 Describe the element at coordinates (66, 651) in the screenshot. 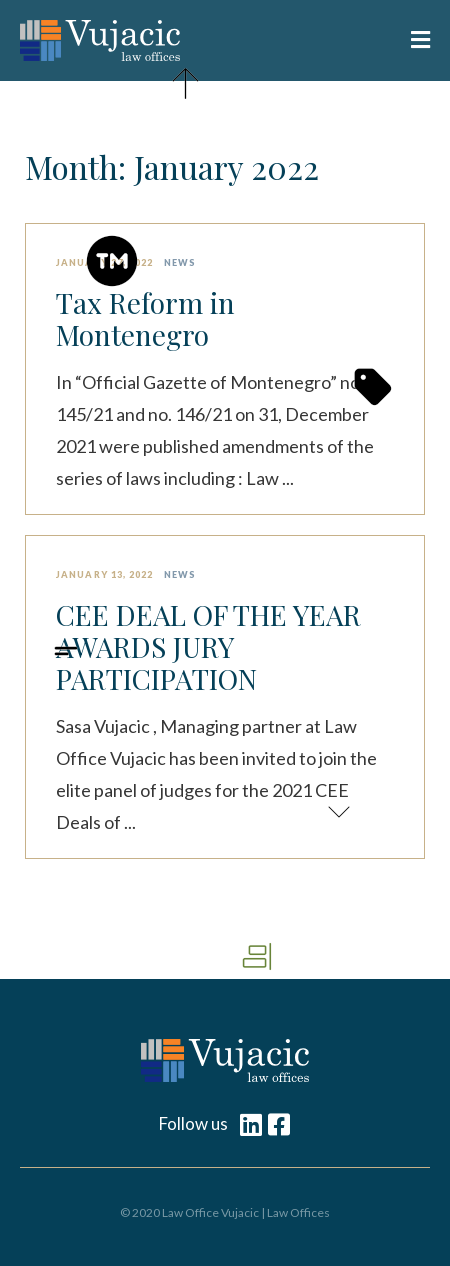

I see `indicates a short text input field` at that location.